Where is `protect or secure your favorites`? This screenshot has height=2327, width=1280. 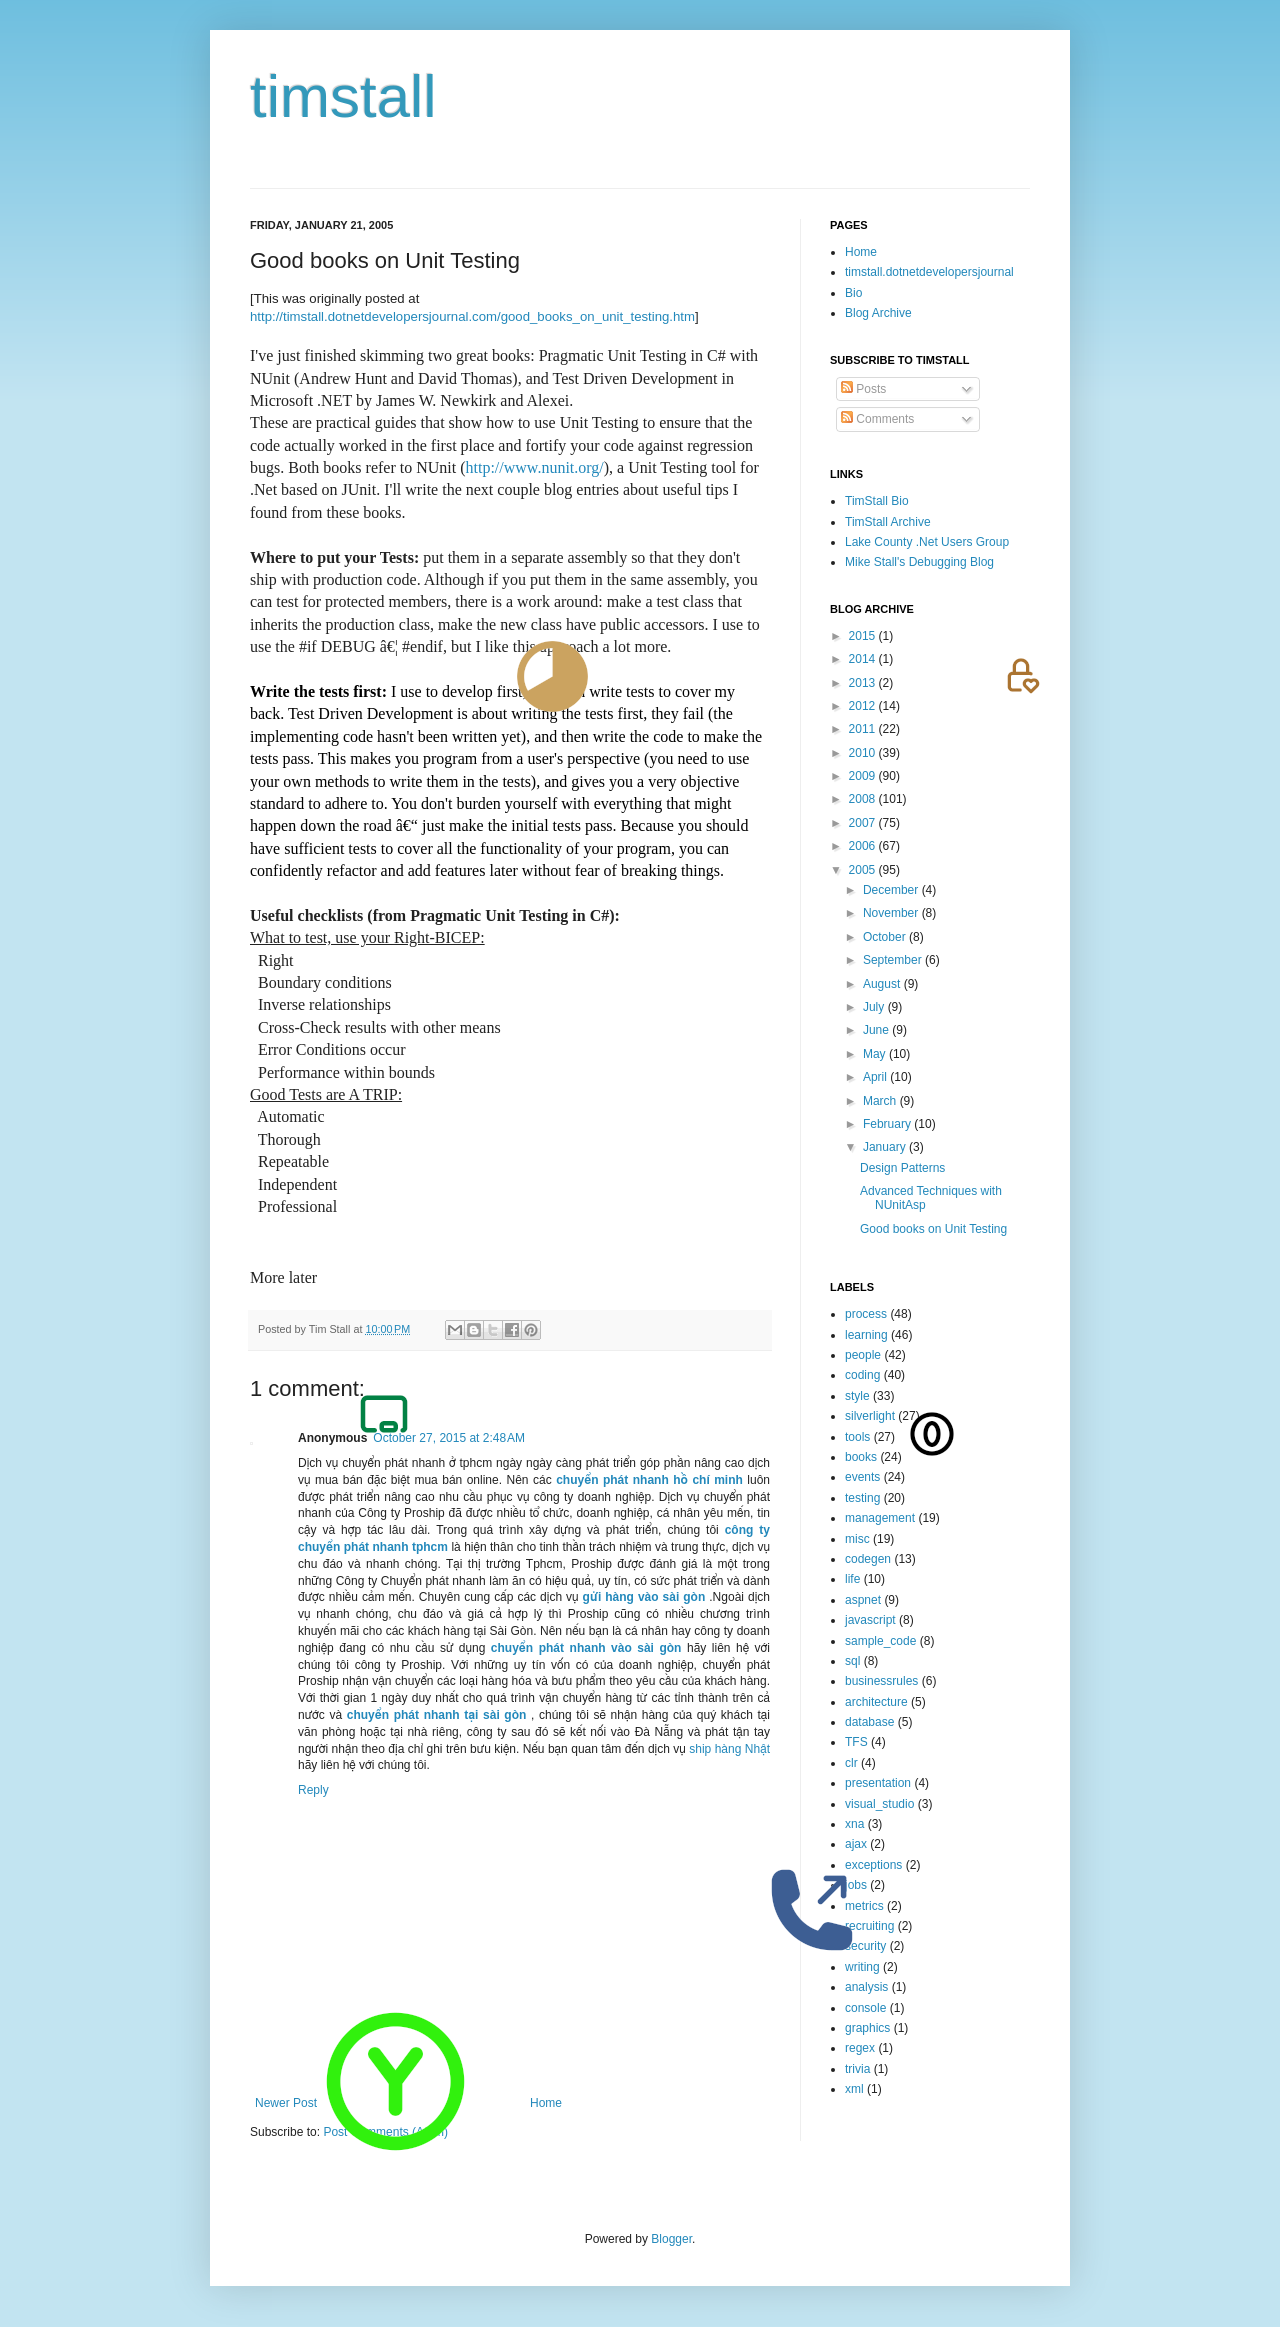 protect or secure your favorites is located at coordinates (1021, 675).